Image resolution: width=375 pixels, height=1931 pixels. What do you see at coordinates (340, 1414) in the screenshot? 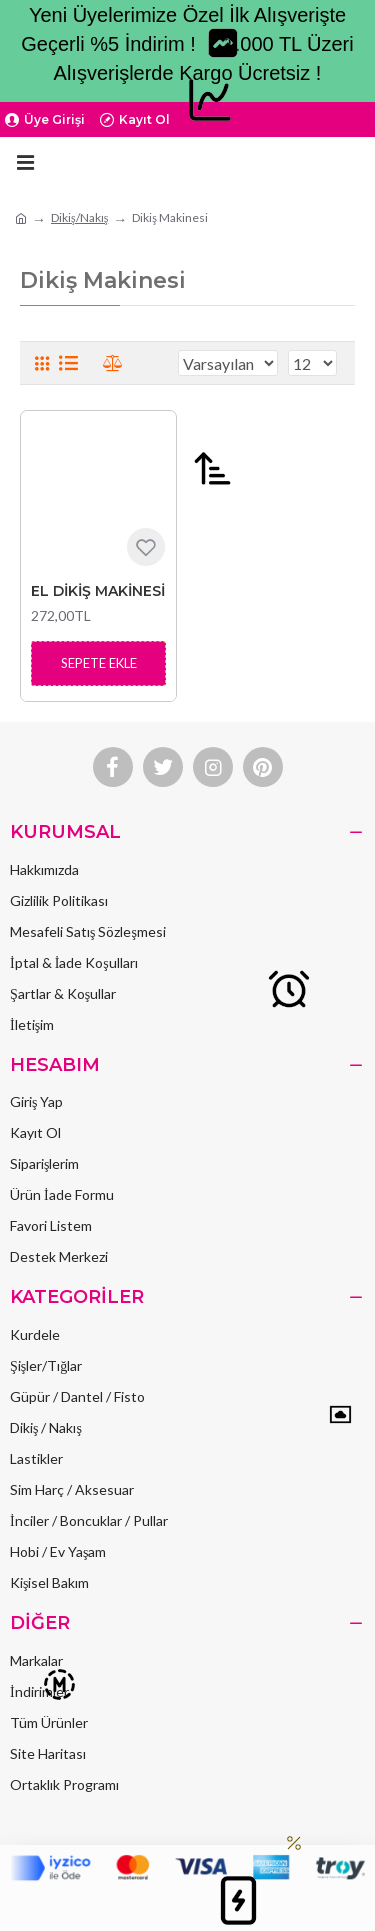
I see `access daydream or screen saver settings` at bounding box center [340, 1414].